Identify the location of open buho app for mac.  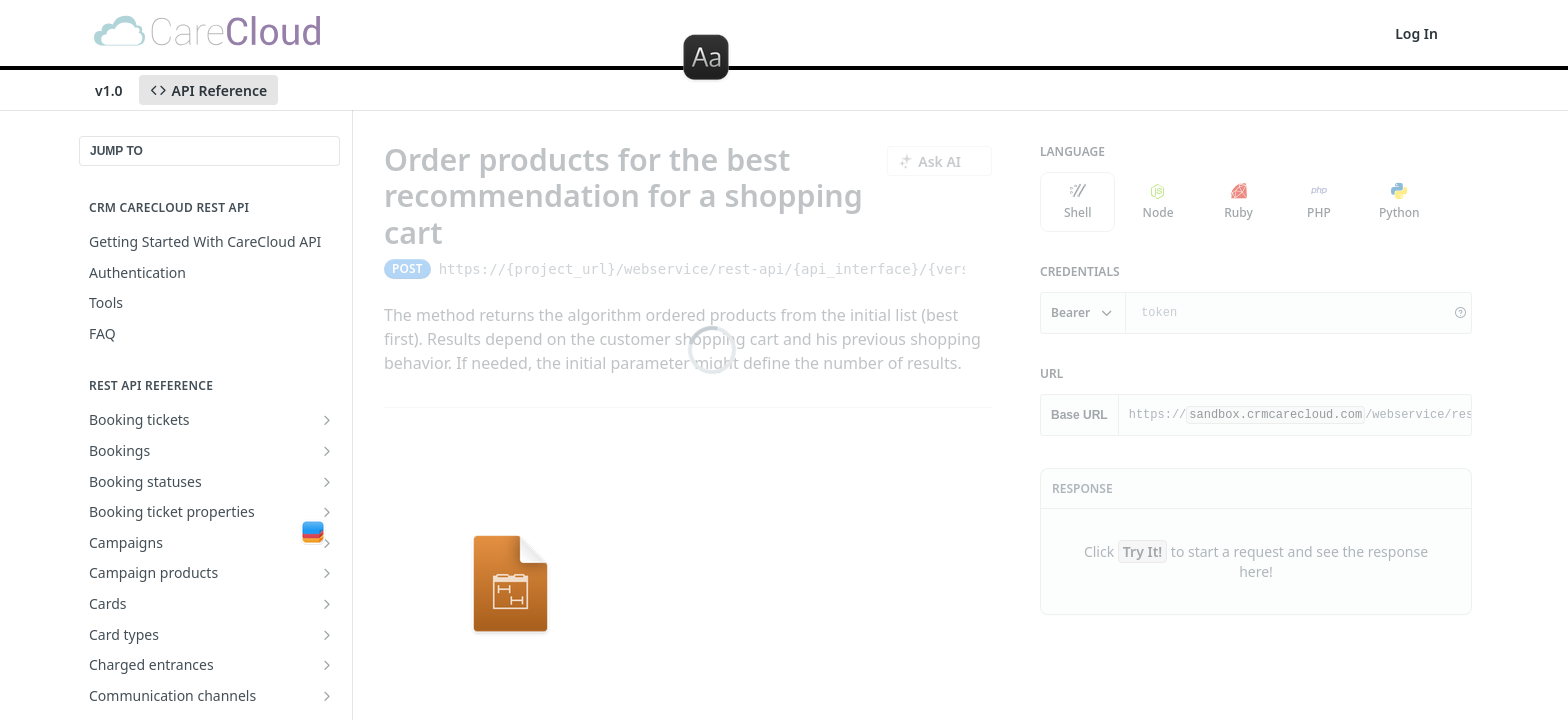
(313, 532).